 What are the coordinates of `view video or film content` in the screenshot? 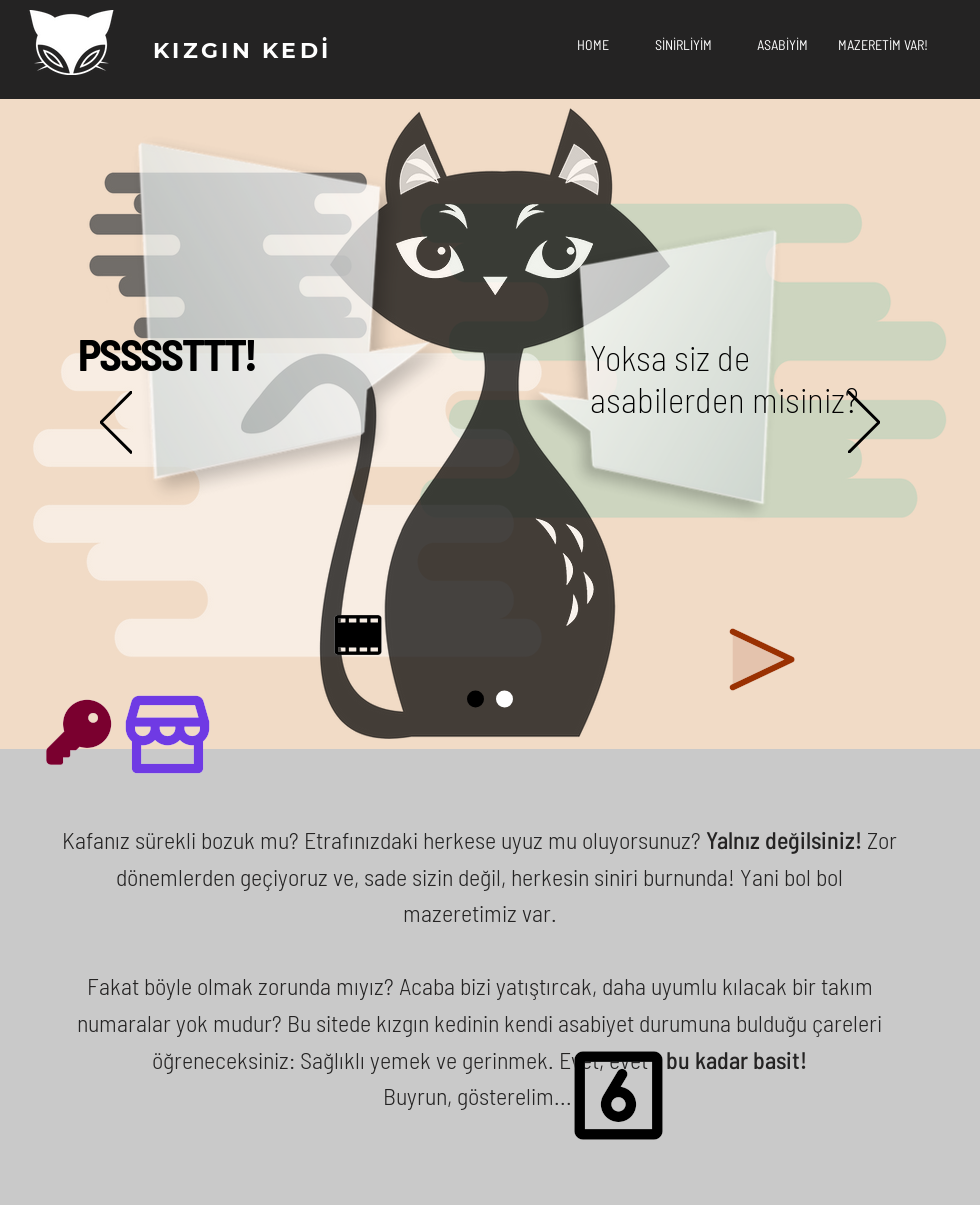 It's located at (358, 635).